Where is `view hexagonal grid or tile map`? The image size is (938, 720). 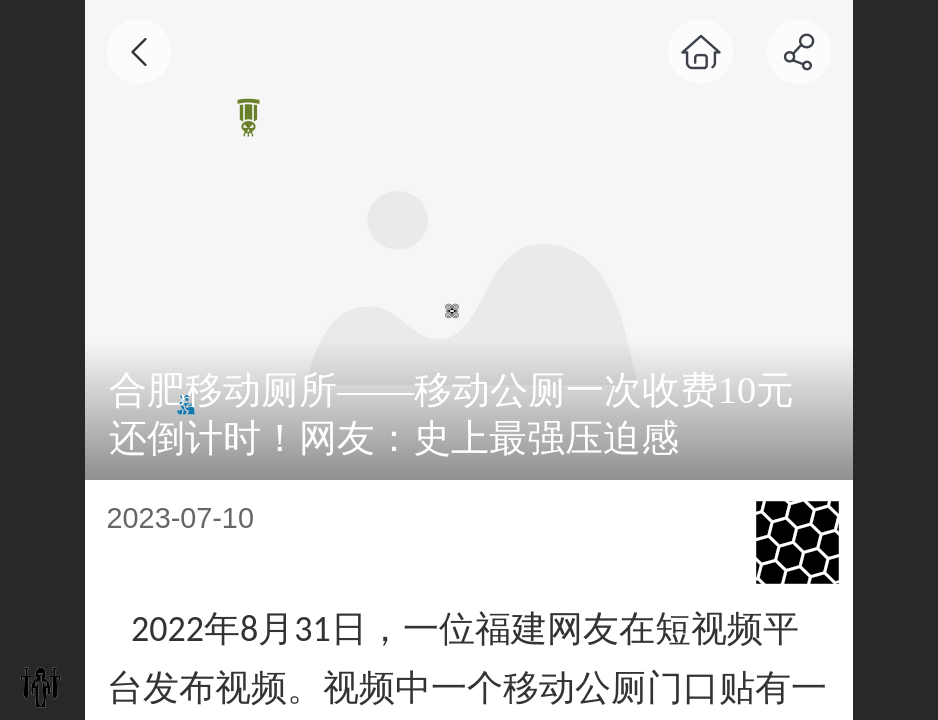 view hexagonal grid or tile map is located at coordinates (797, 542).